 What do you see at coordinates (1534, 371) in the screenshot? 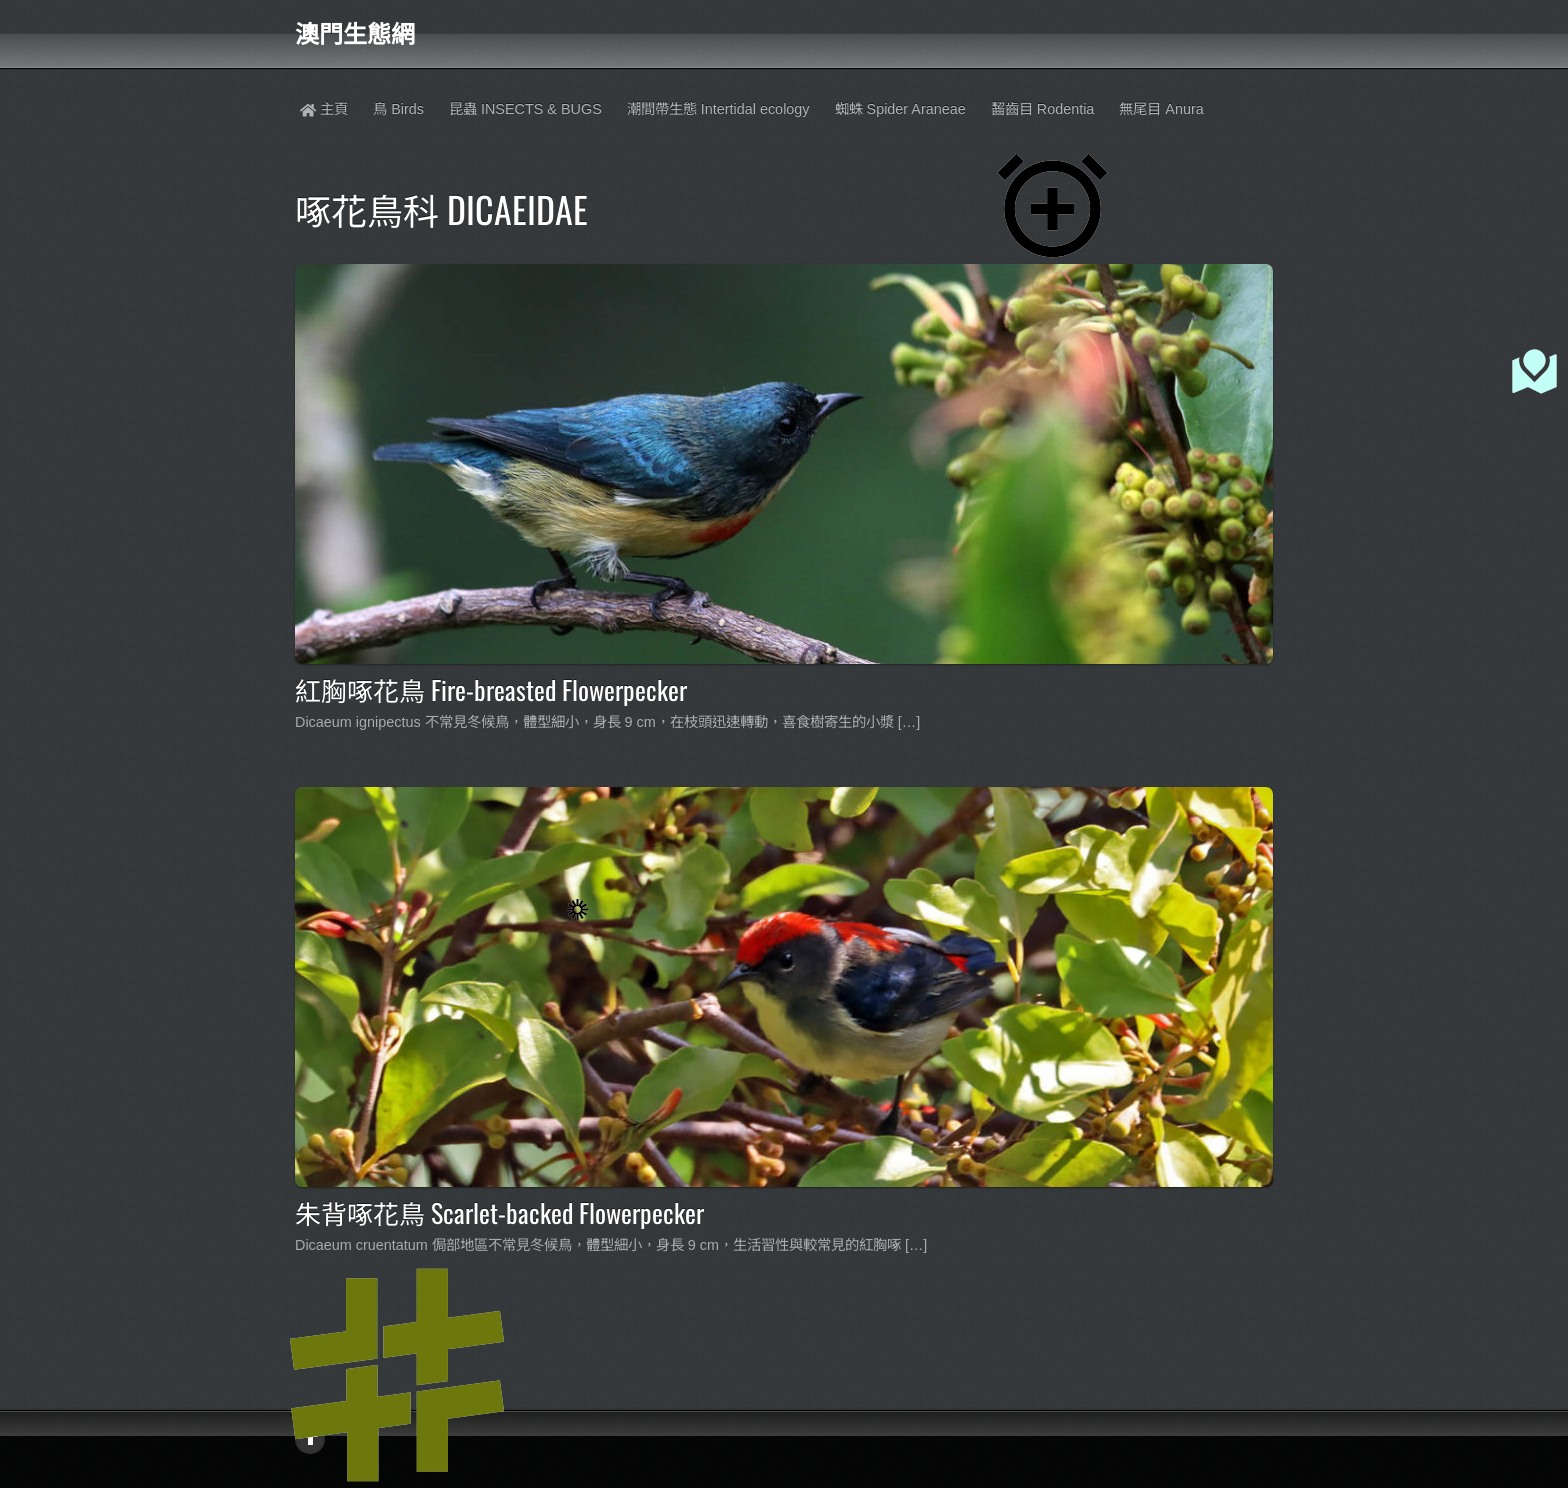
I see `view map with pinned location` at bounding box center [1534, 371].